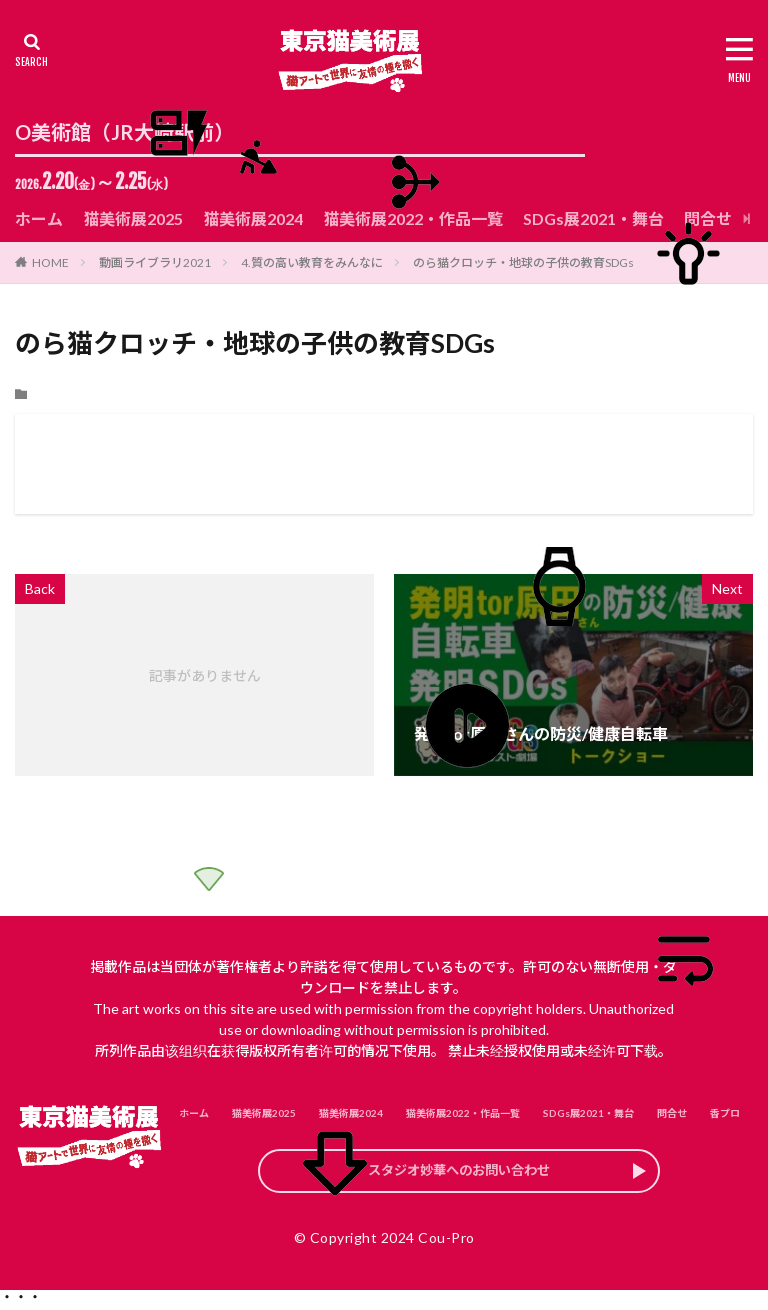  Describe the element at coordinates (416, 182) in the screenshot. I see `merge or combine multiple inputs into one output` at that location.